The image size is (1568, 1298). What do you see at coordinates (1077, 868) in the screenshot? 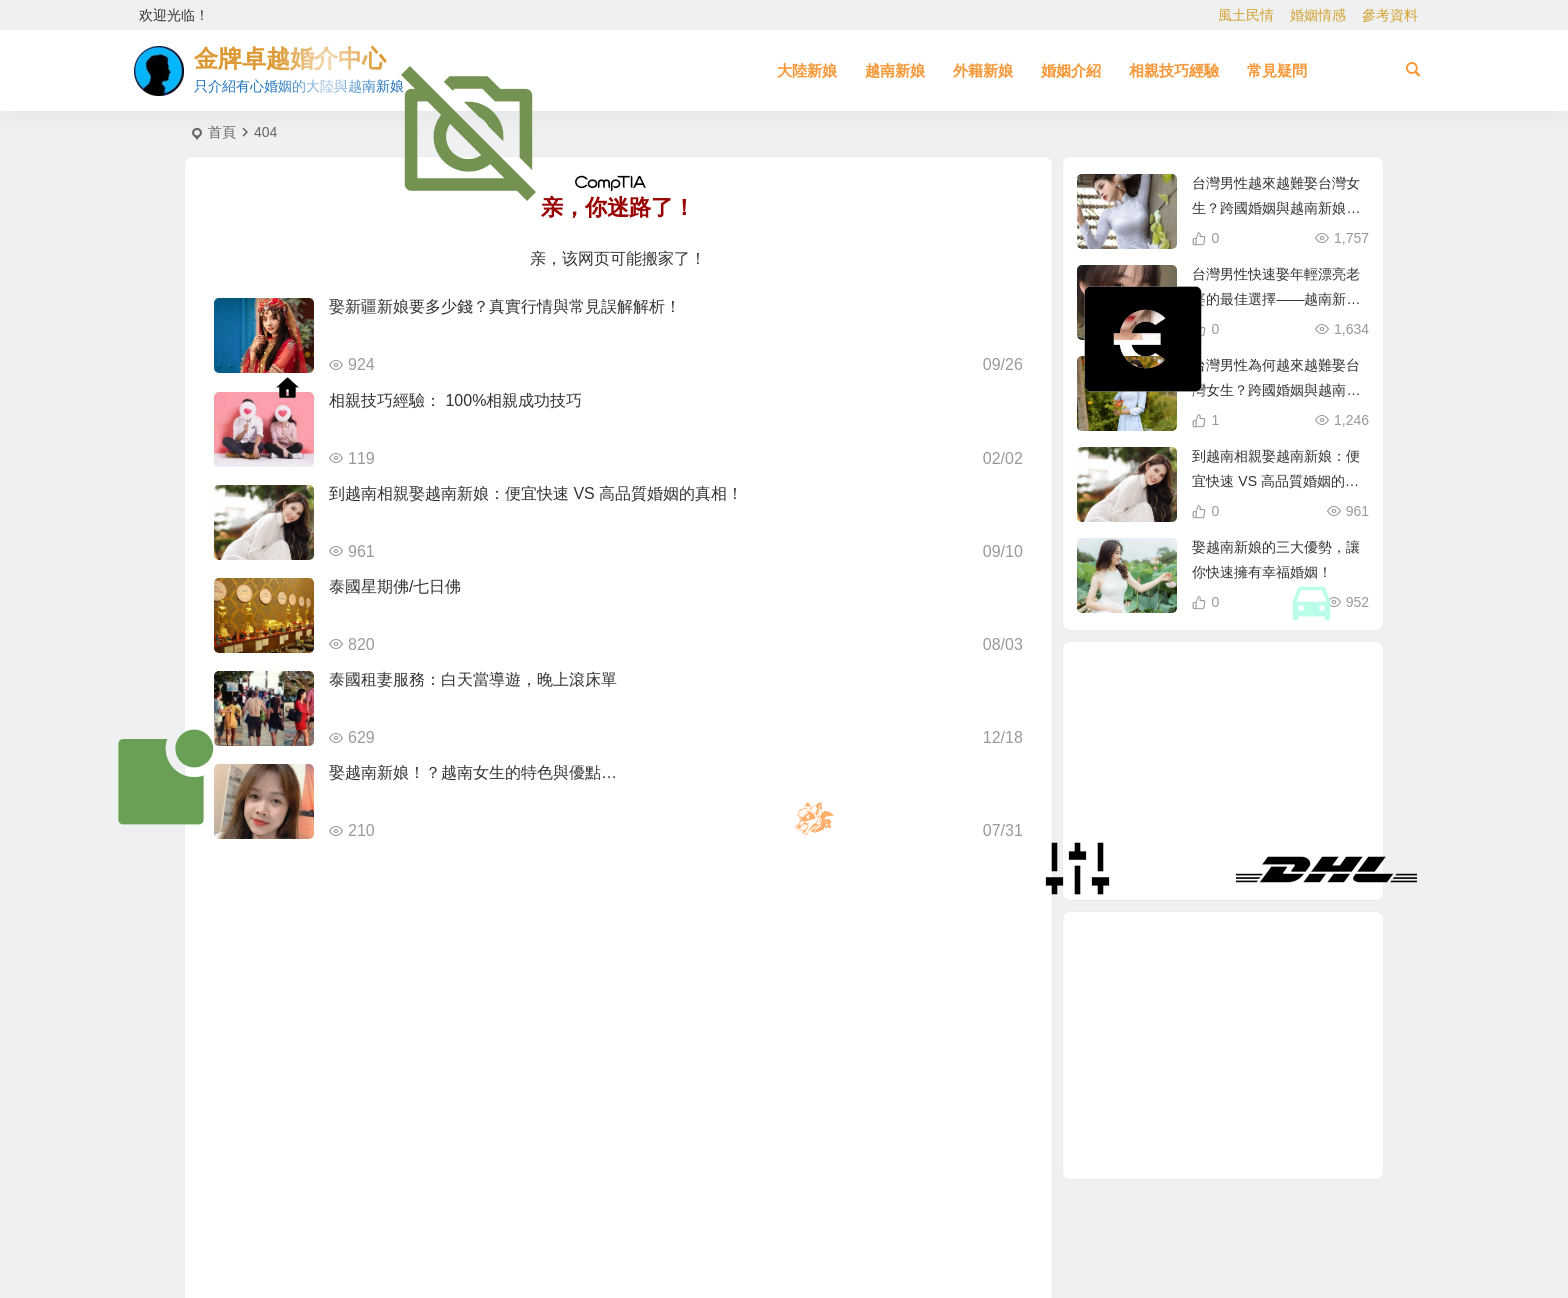
I see `access audio equalizer settings` at bounding box center [1077, 868].